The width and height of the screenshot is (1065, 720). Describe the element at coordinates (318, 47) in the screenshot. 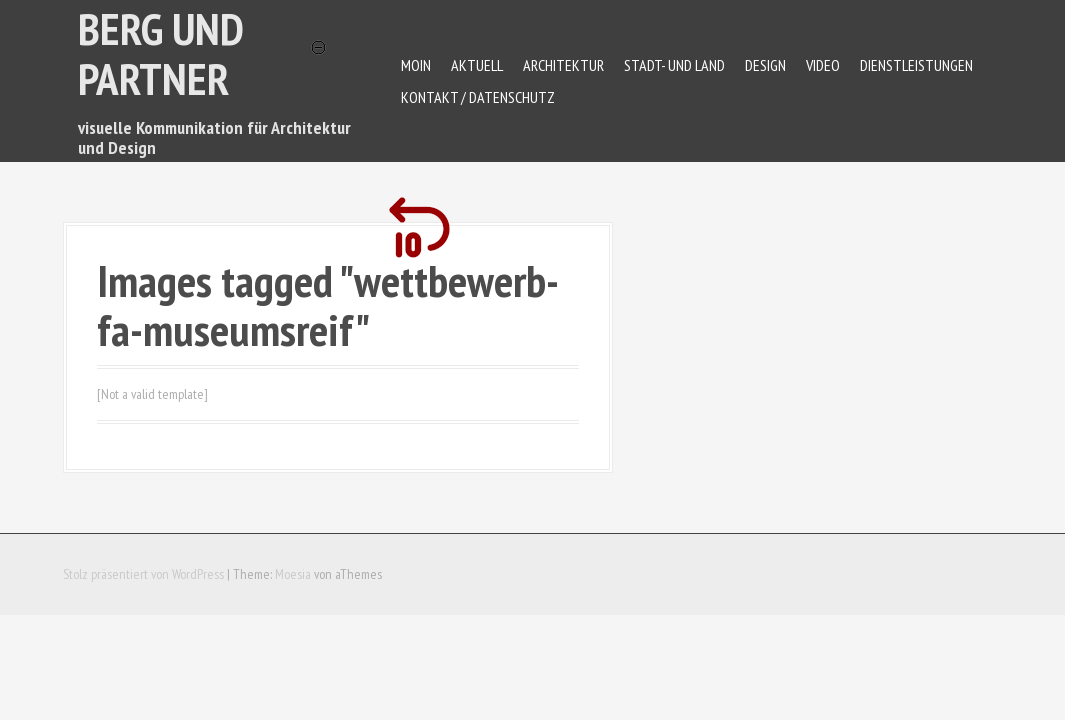

I see `remove an item from a list` at that location.